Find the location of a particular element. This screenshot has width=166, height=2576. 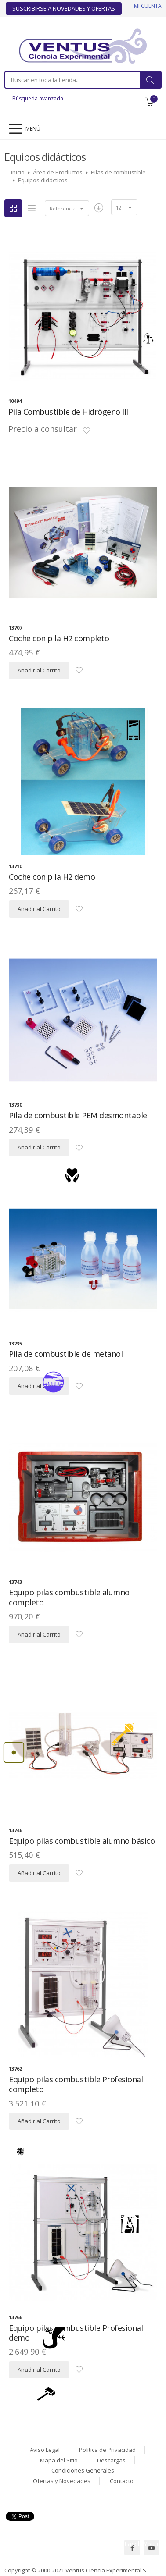

roll the dice or trigger random selection is located at coordinates (14, 1752).